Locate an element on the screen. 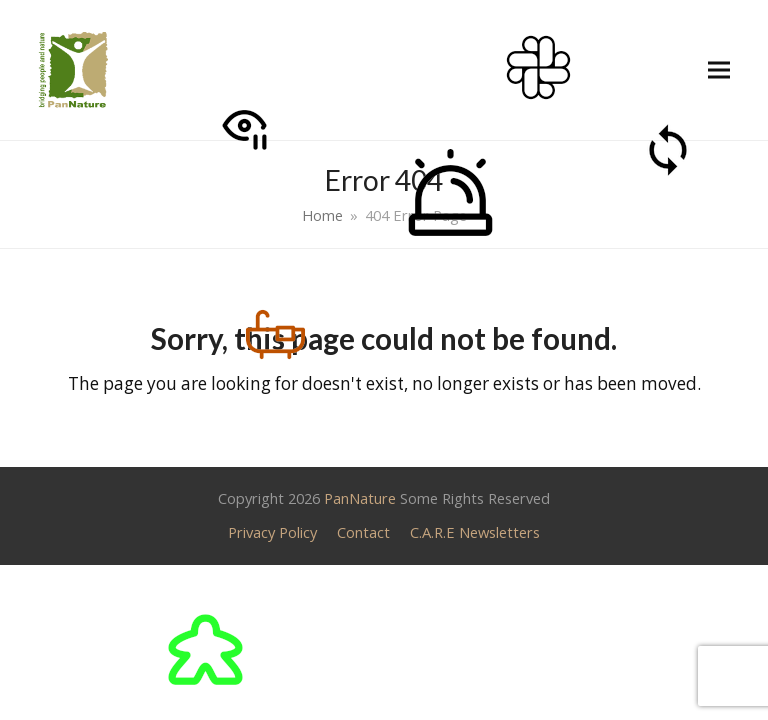  indicates an active alert or warning is located at coordinates (450, 200).